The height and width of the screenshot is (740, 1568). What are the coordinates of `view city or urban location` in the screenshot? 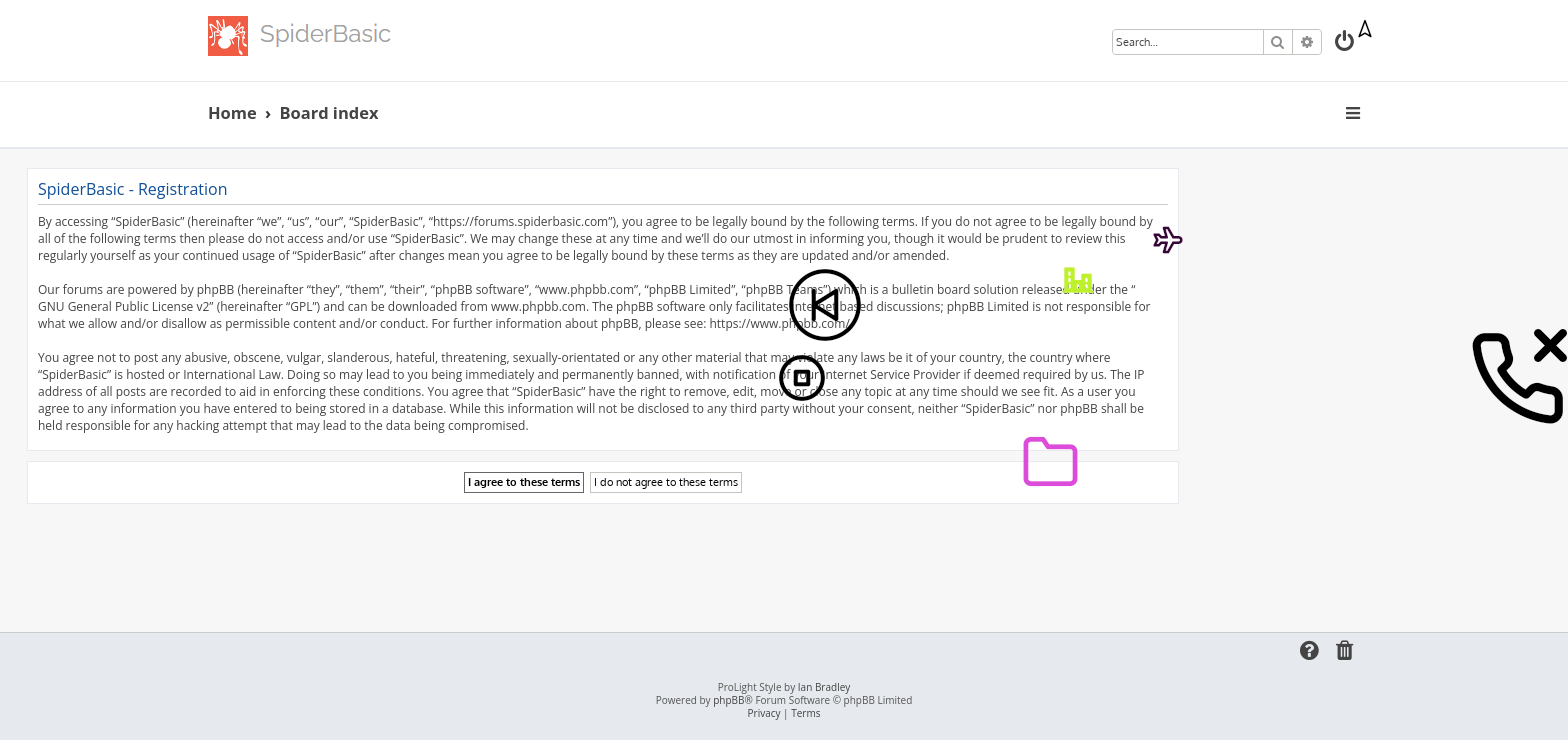 It's located at (1078, 280).